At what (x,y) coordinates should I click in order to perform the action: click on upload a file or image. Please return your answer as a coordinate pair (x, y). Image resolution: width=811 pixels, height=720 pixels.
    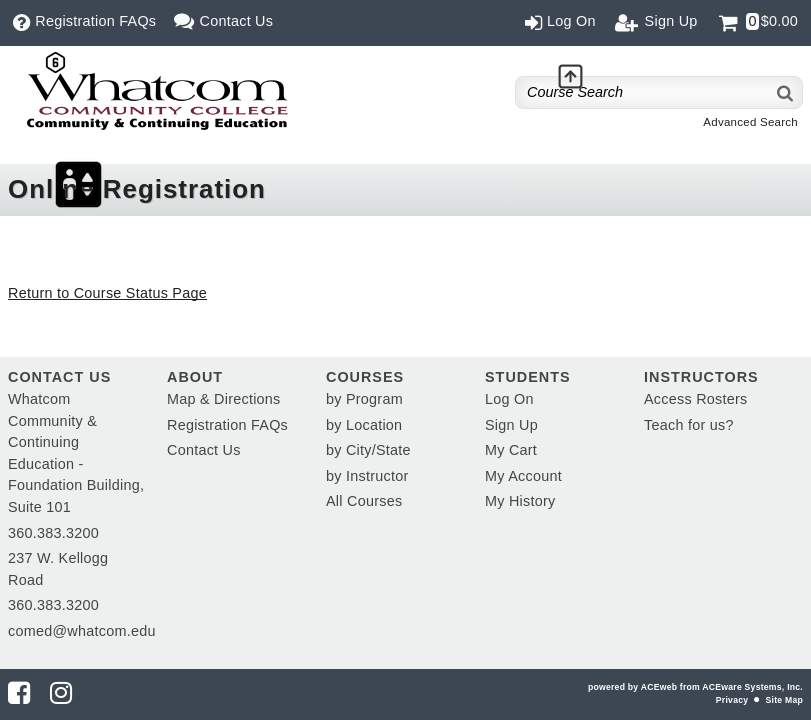
    Looking at the image, I should click on (570, 76).